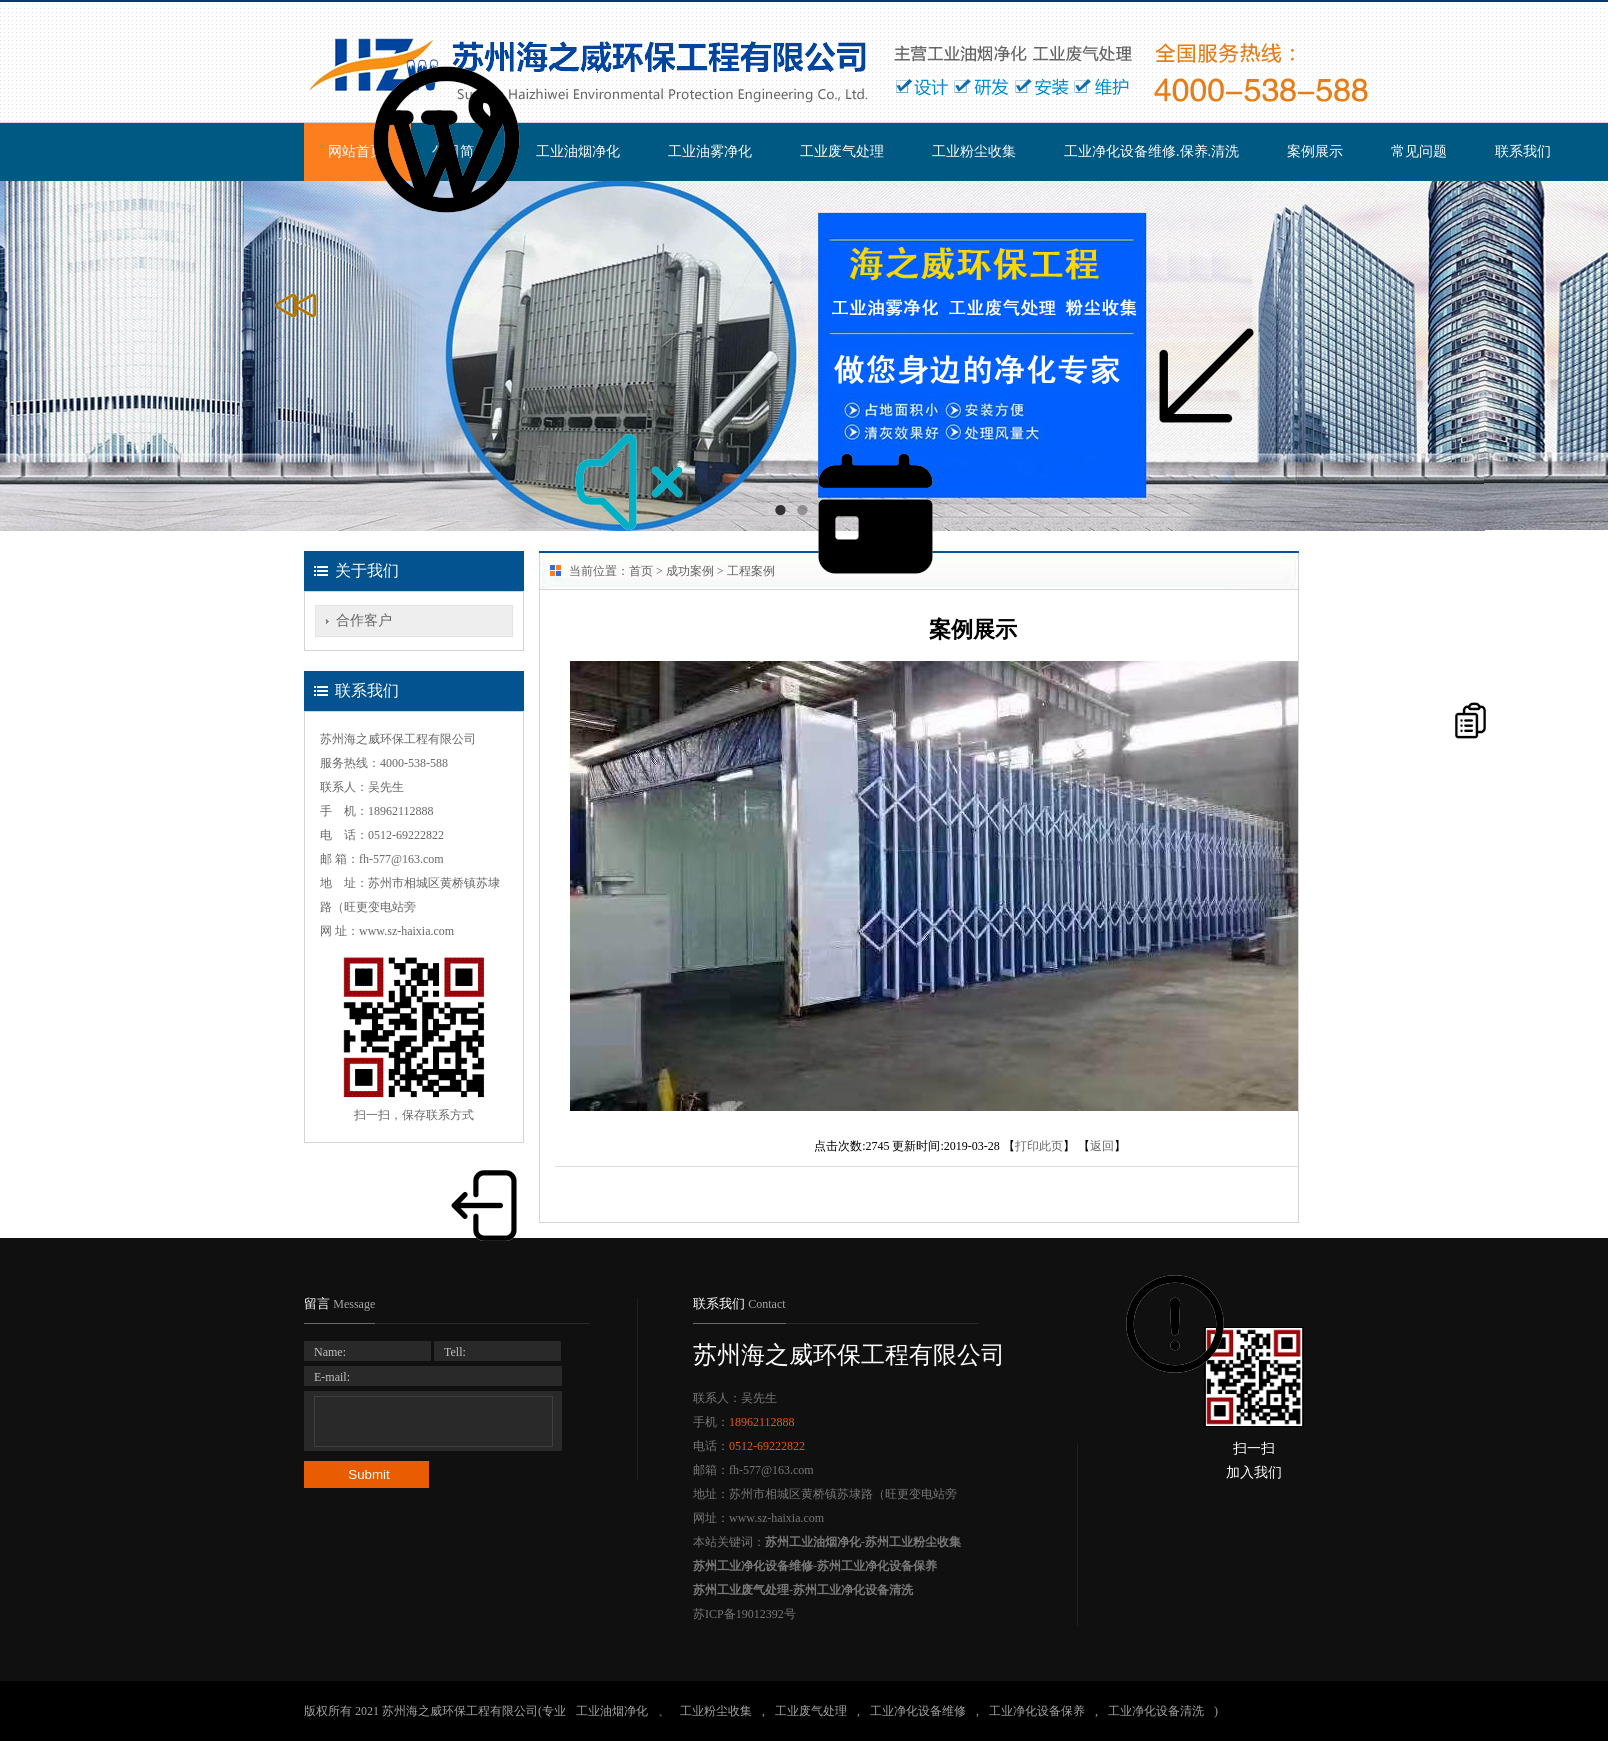 The width and height of the screenshot is (1608, 1741). What do you see at coordinates (297, 304) in the screenshot?
I see `rewind or skip to previous track` at bounding box center [297, 304].